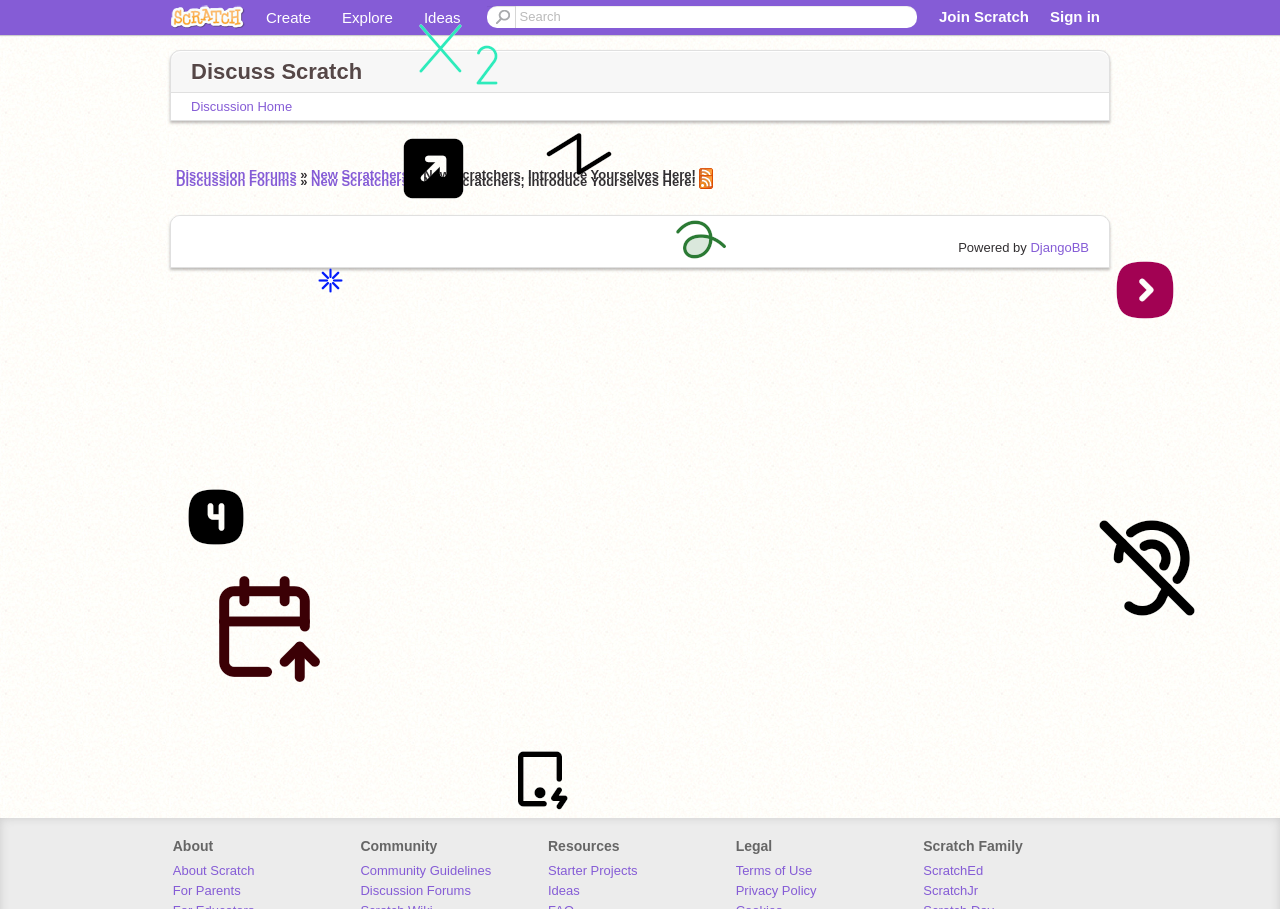 The image size is (1280, 909). I want to click on tablet charging status, so click(540, 779).